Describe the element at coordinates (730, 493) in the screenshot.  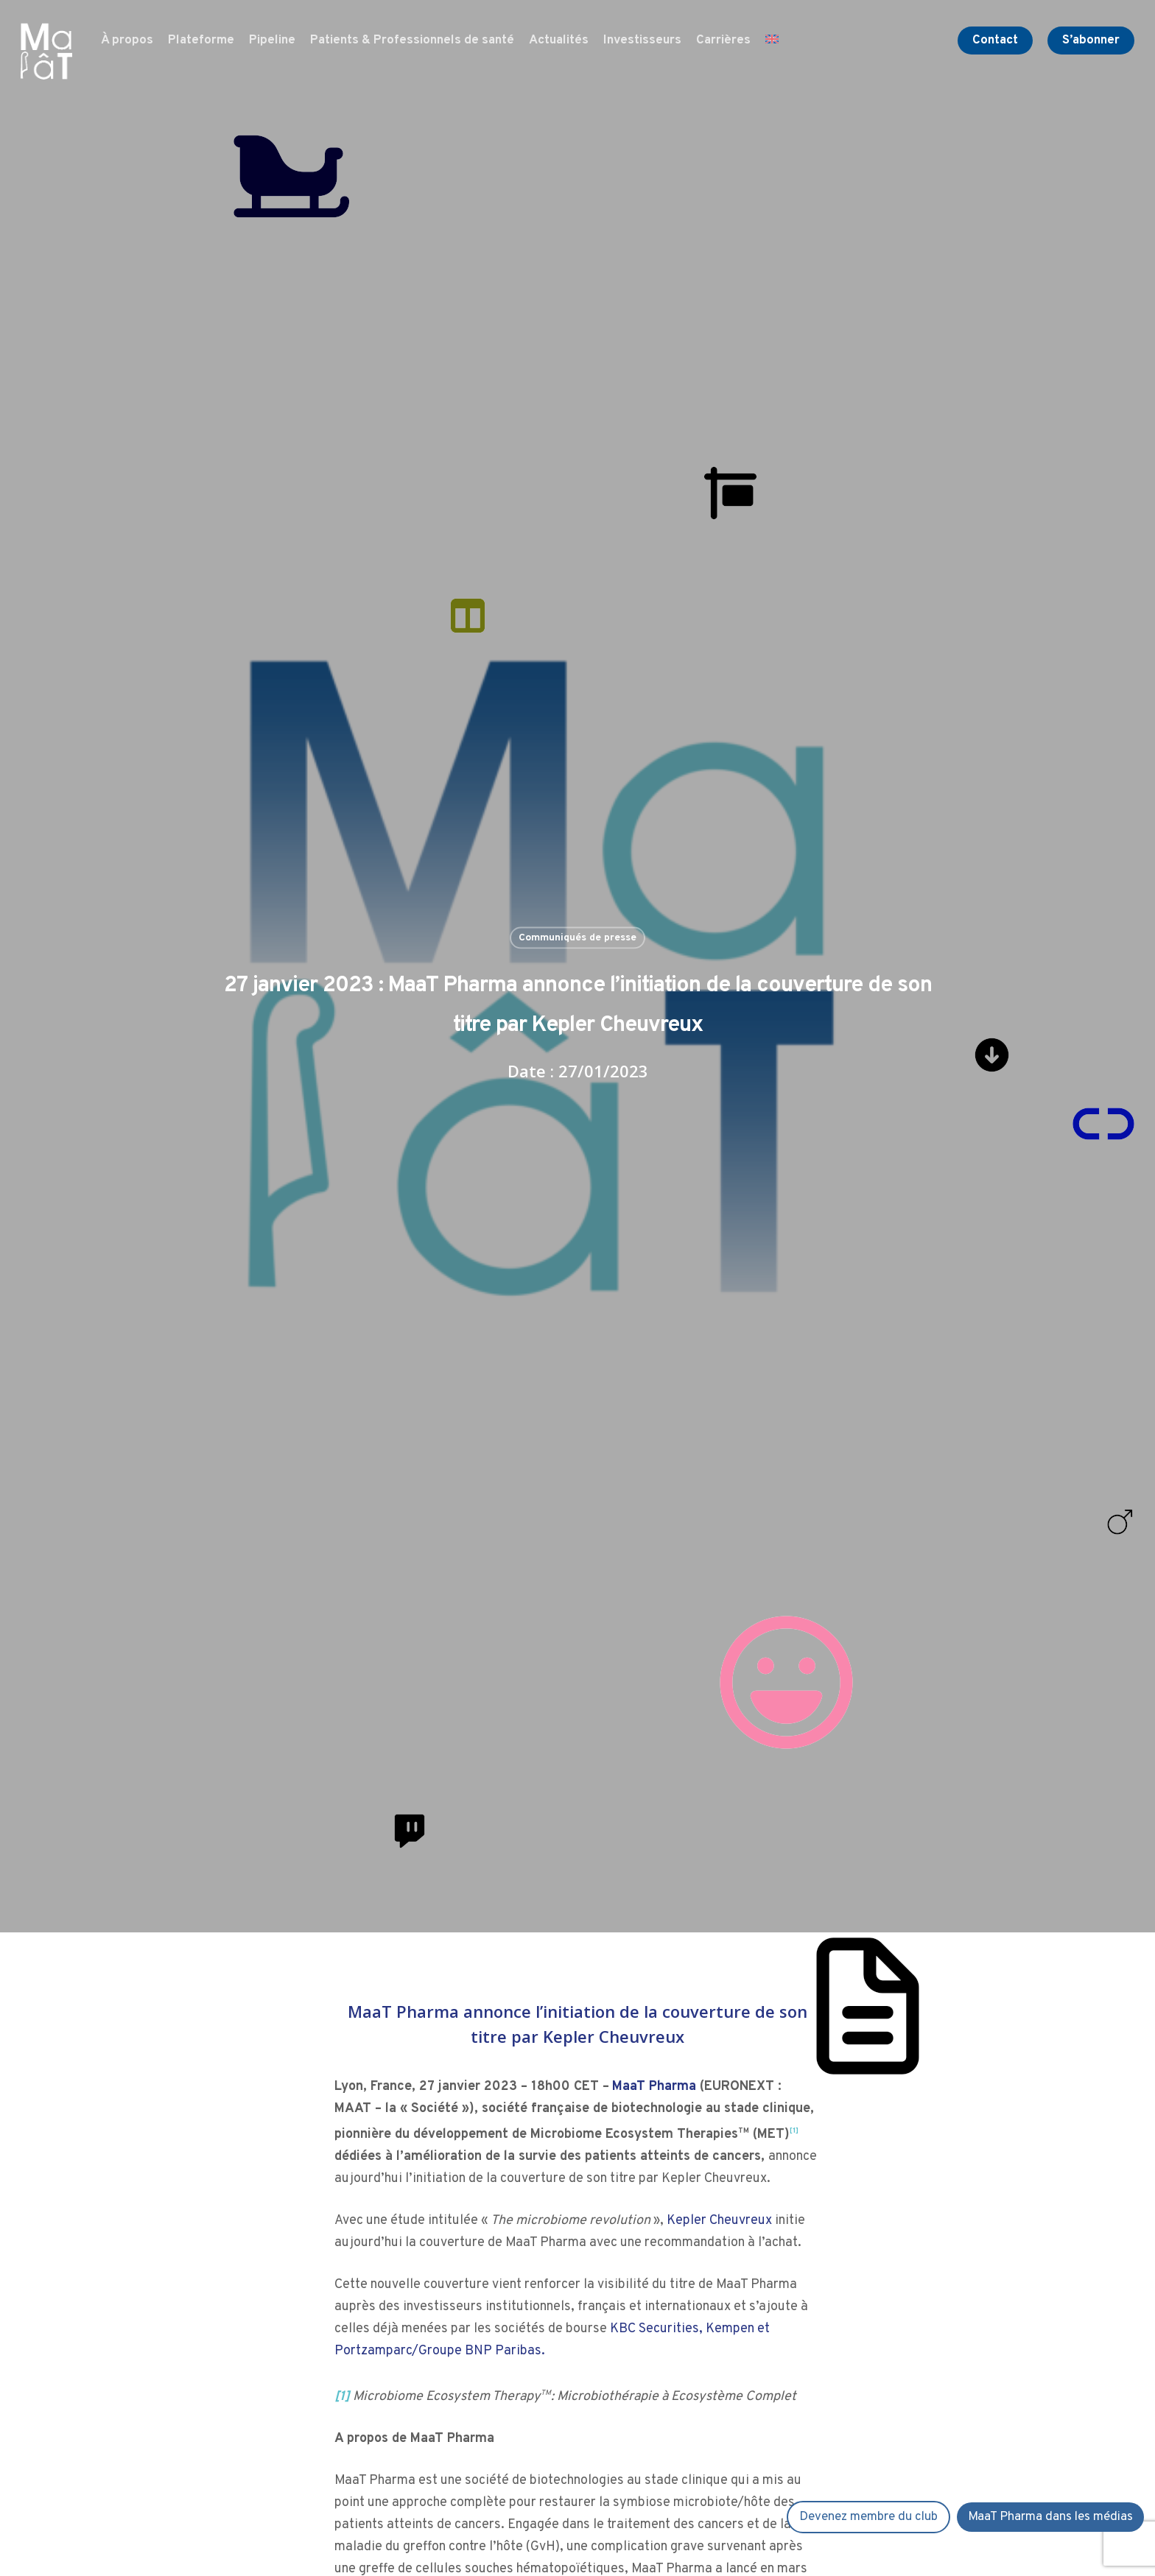
I see `a signpost or location marker` at that location.